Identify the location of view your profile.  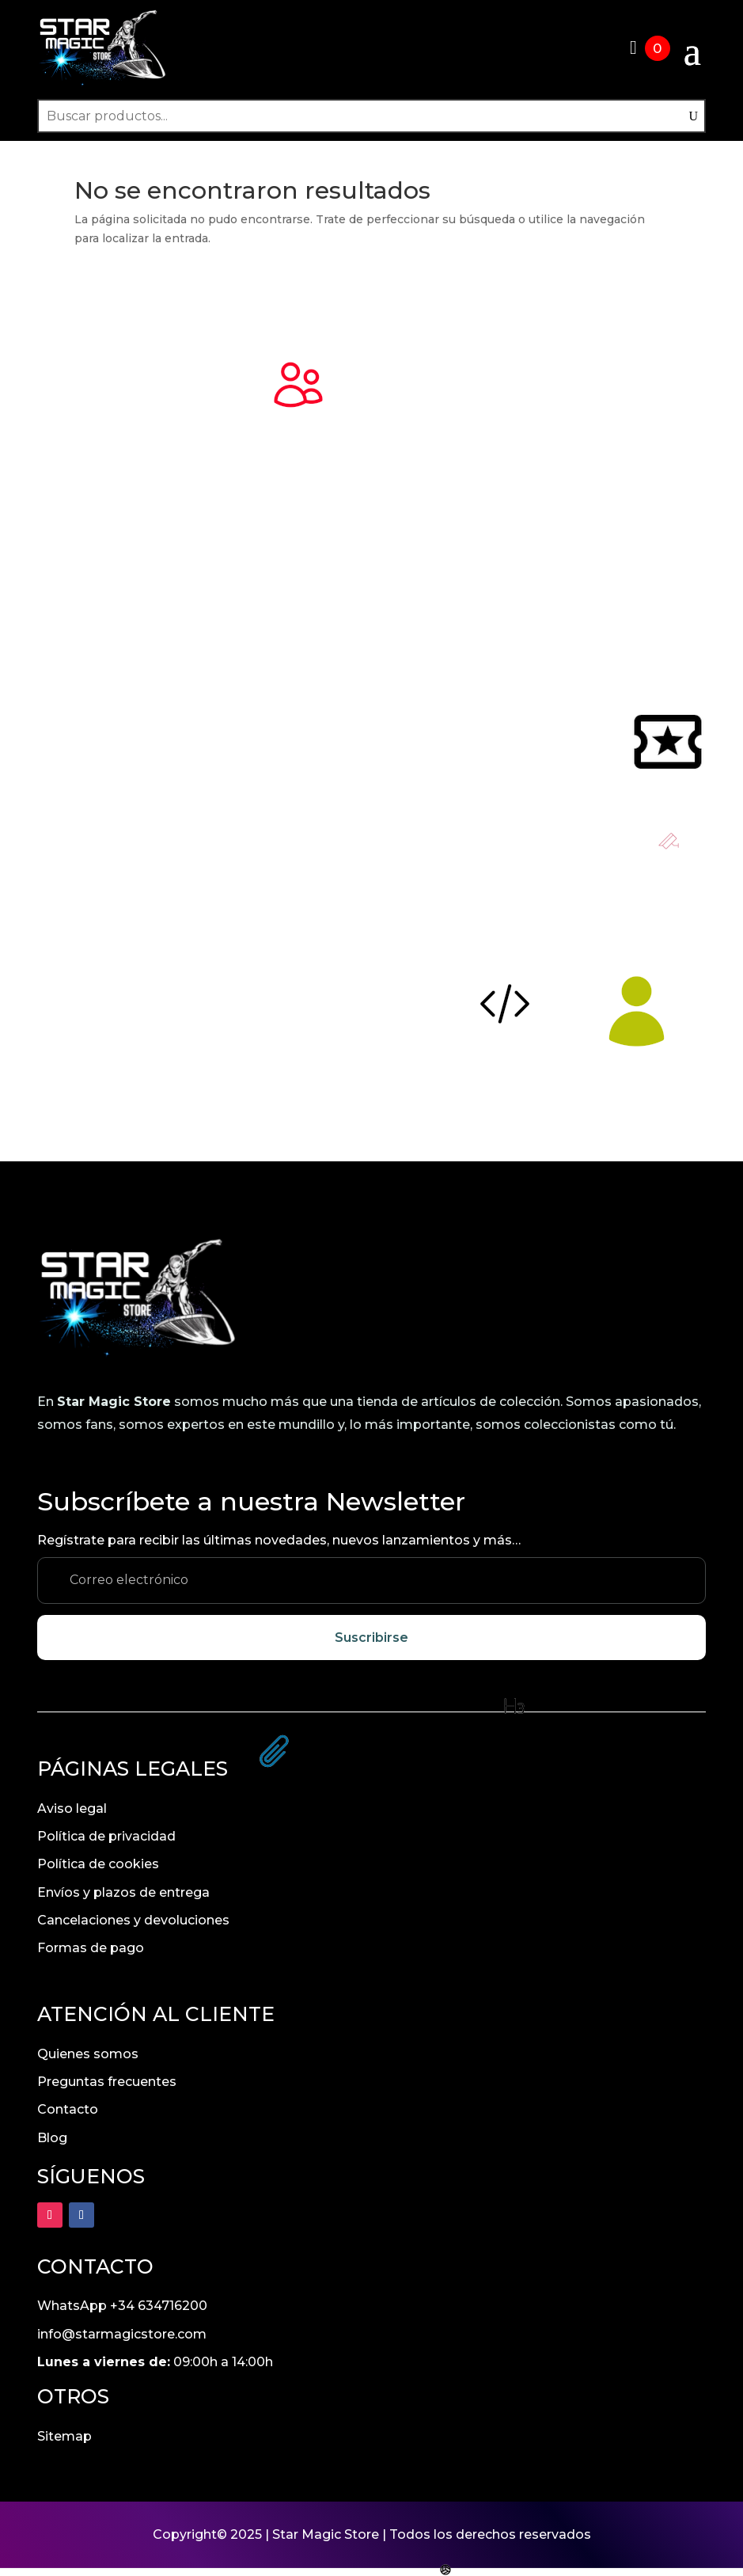
(636, 1011).